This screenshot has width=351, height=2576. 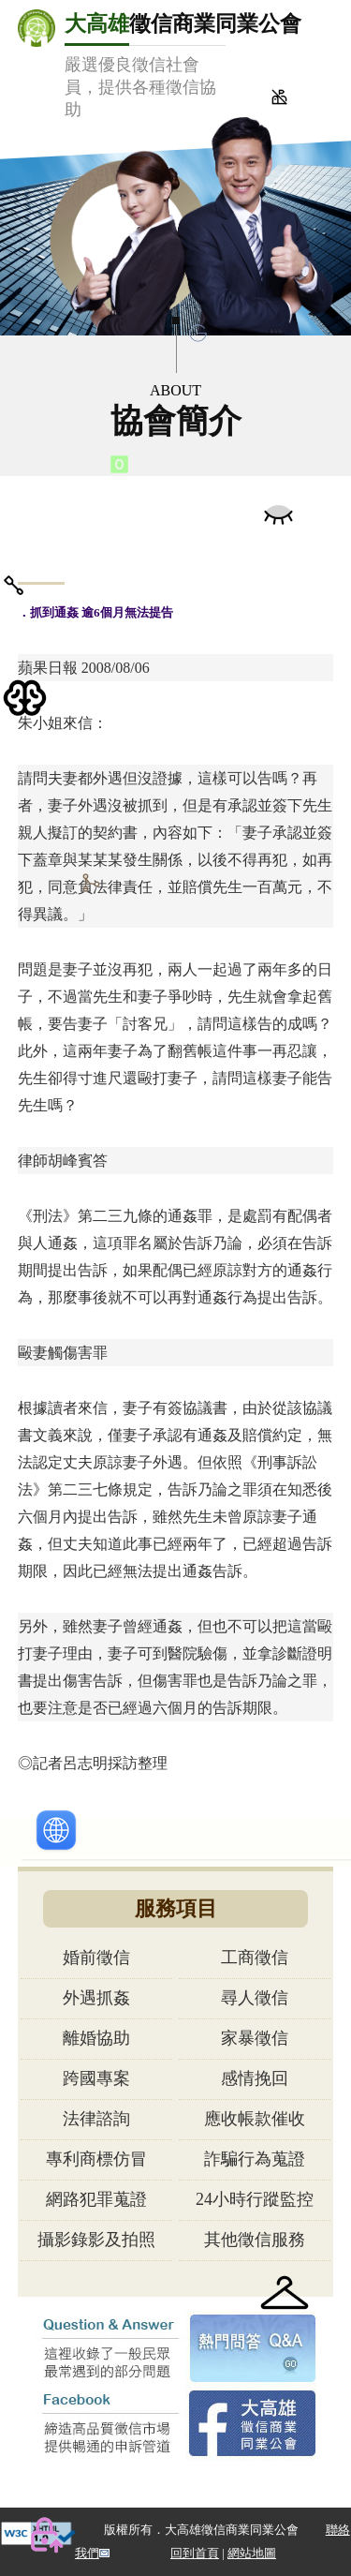 I want to click on access AI or smart features, so click(x=24, y=698).